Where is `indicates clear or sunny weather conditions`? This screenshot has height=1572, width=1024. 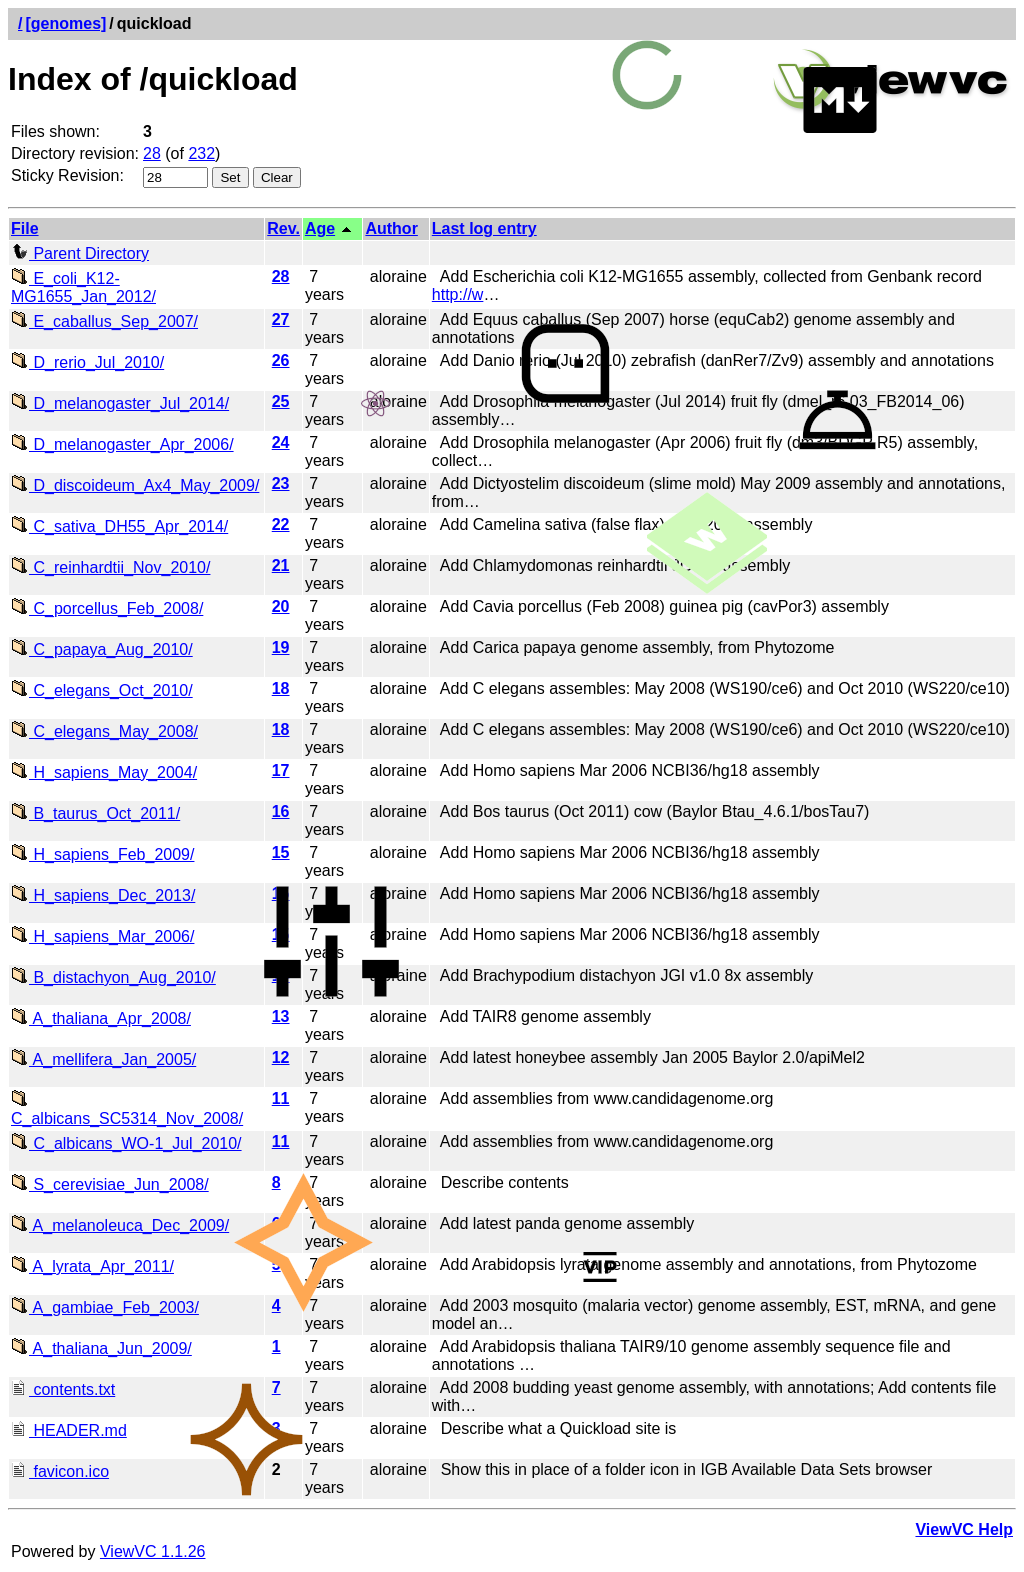
indicates clear or sunny weather conditions is located at coordinates (303, 1242).